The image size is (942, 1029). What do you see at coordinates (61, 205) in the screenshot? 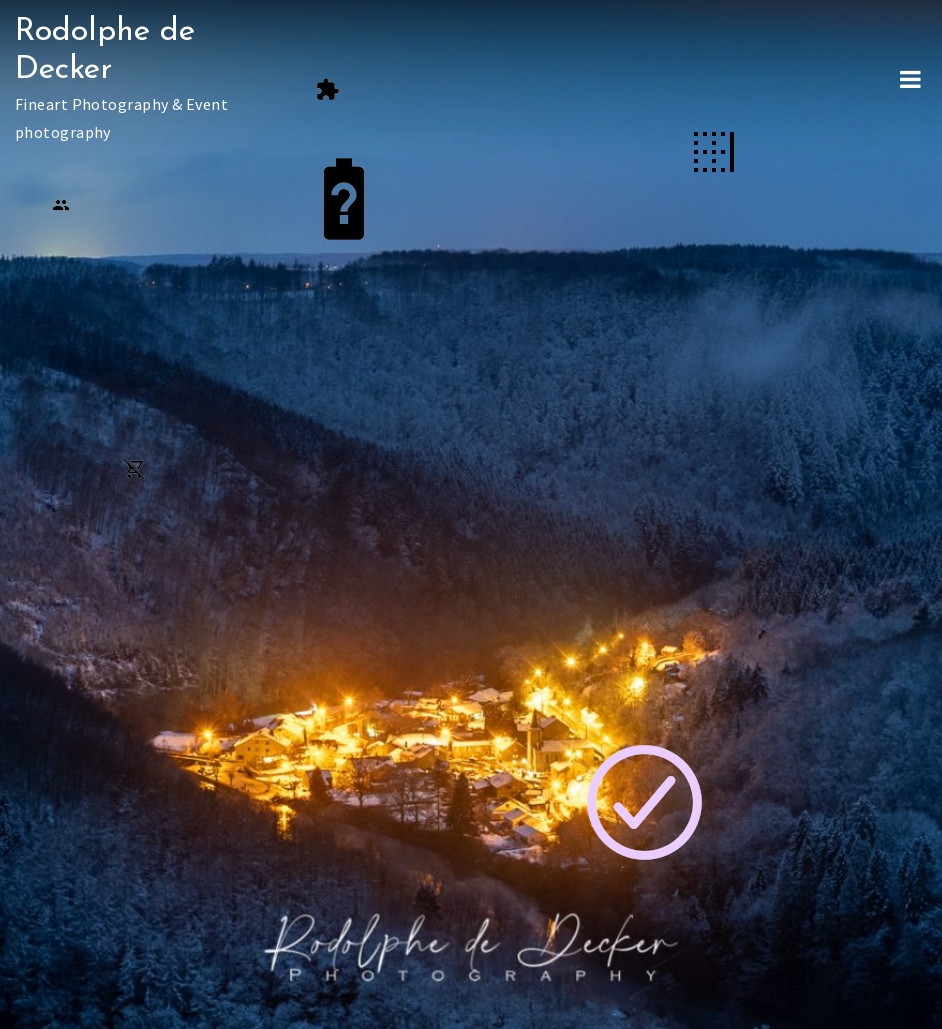
I see `view contacts or people list` at bounding box center [61, 205].